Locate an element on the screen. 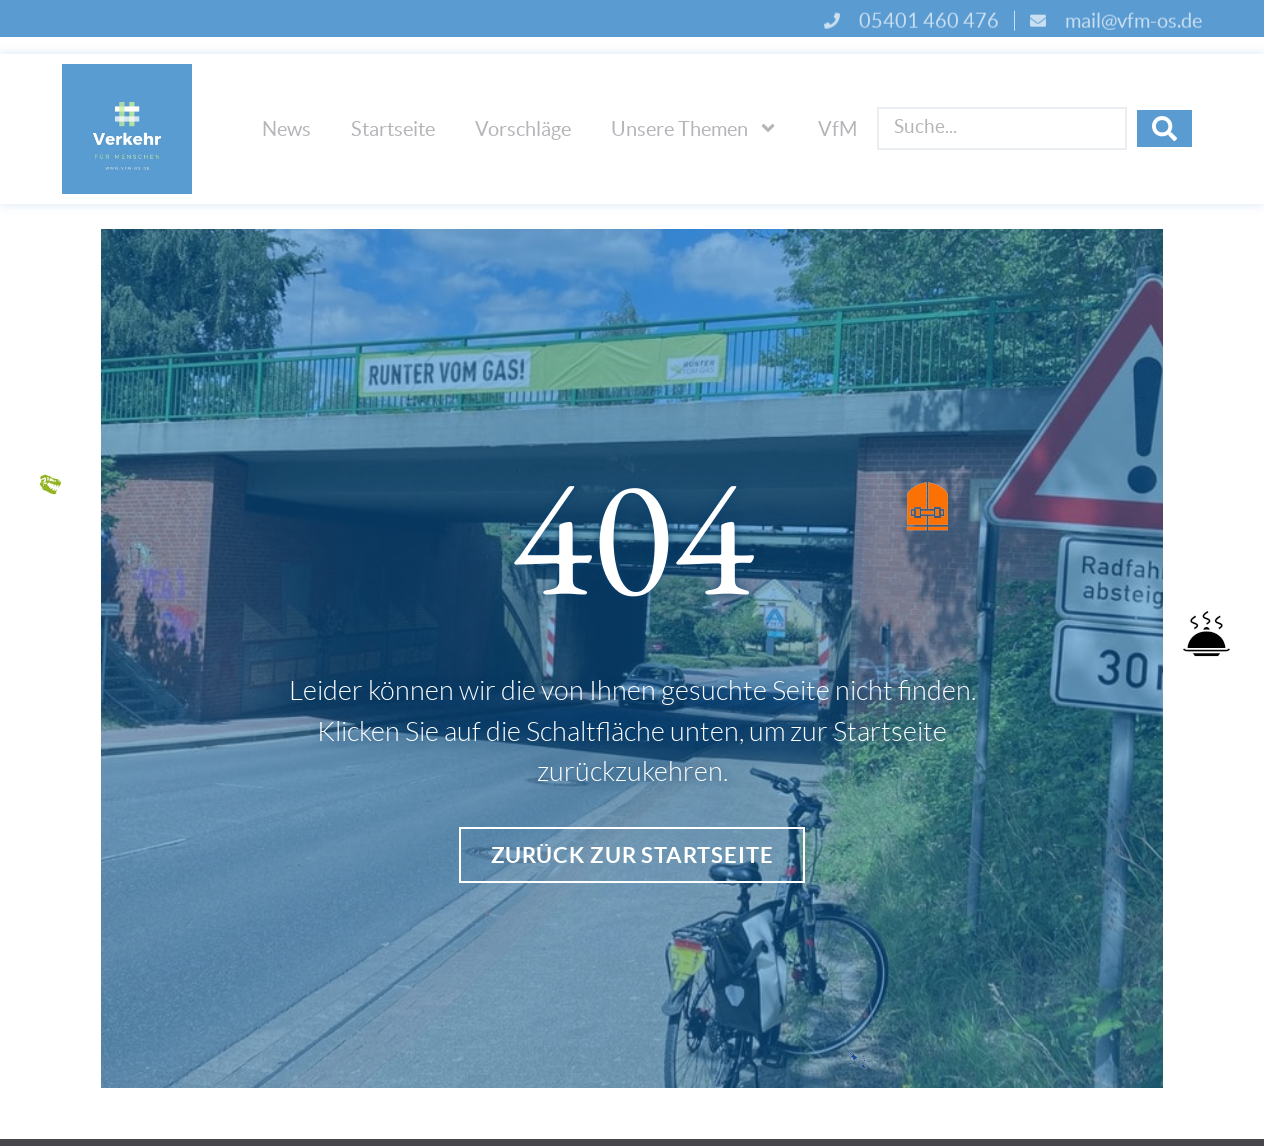 Image resolution: width=1264 pixels, height=1146 pixels. access dinosaur or paleontology content is located at coordinates (50, 484).